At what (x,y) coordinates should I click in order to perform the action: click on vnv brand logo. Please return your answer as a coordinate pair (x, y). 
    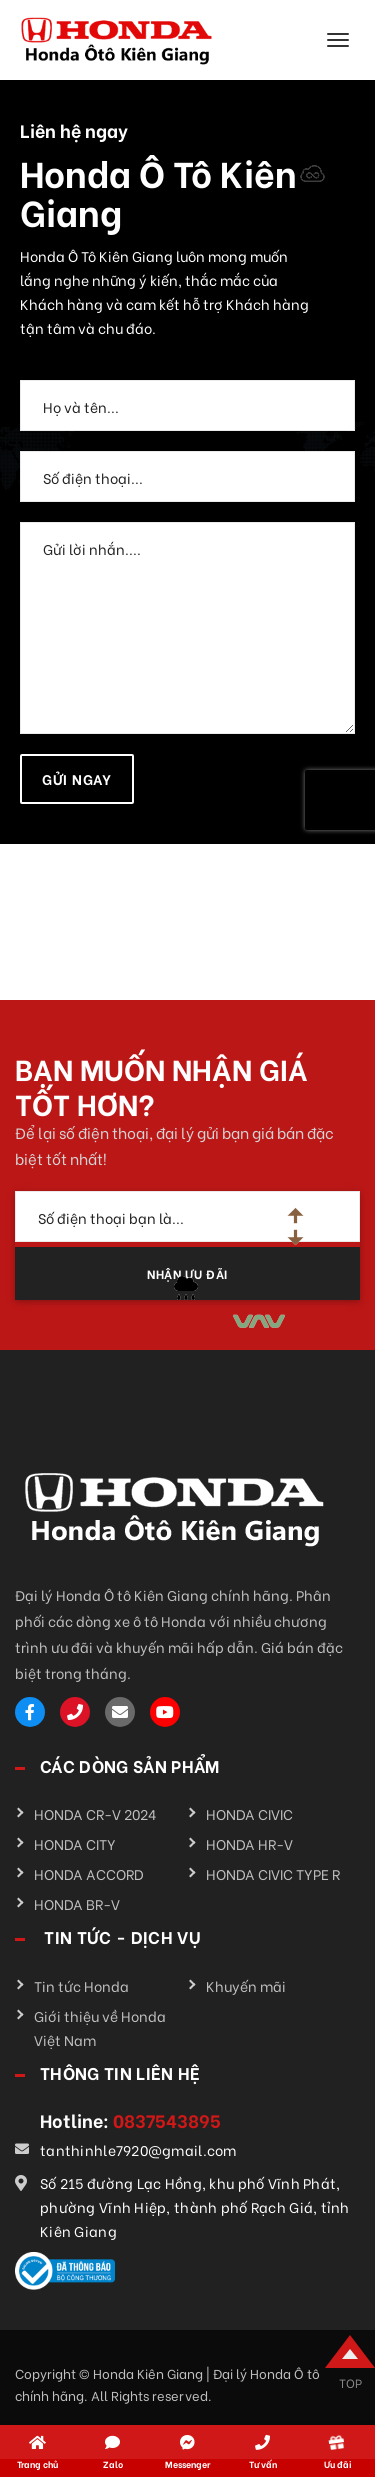
    Looking at the image, I should click on (259, 1320).